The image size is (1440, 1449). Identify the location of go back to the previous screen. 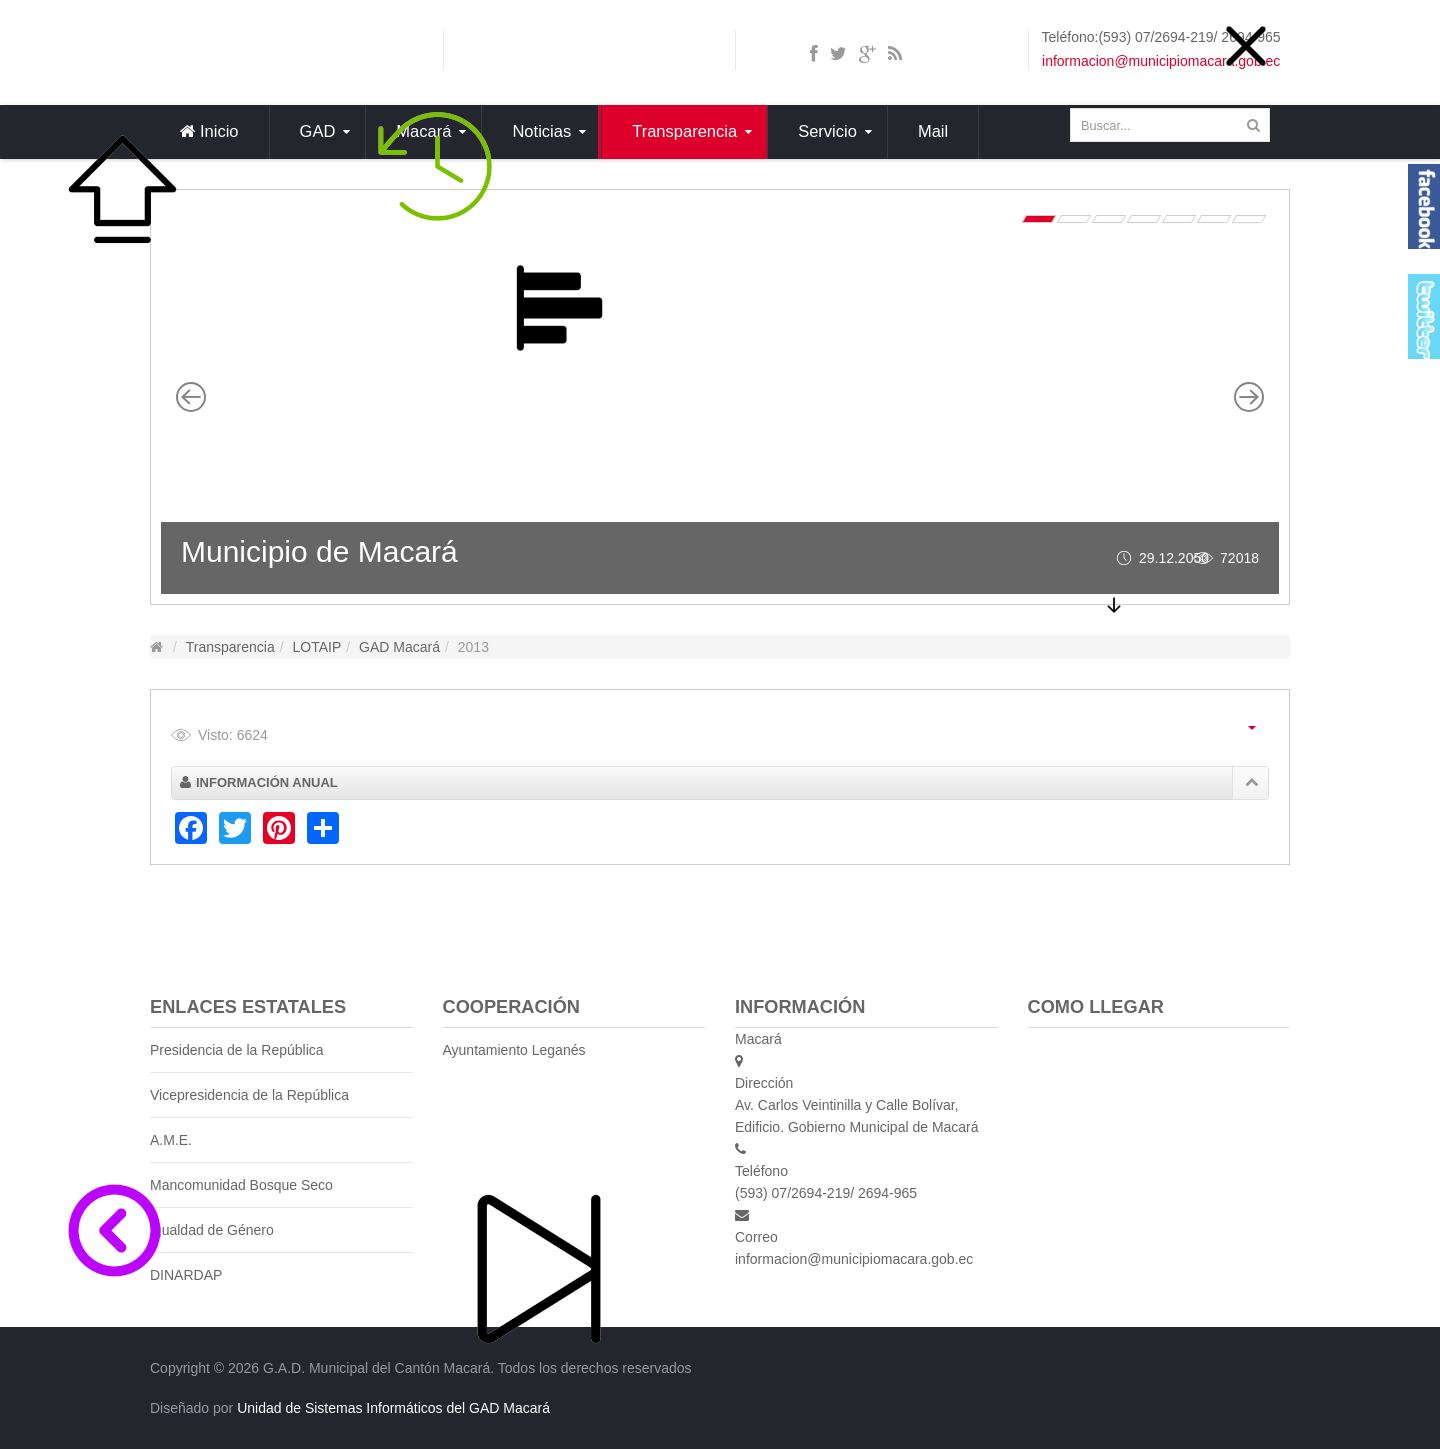
(114, 1230).